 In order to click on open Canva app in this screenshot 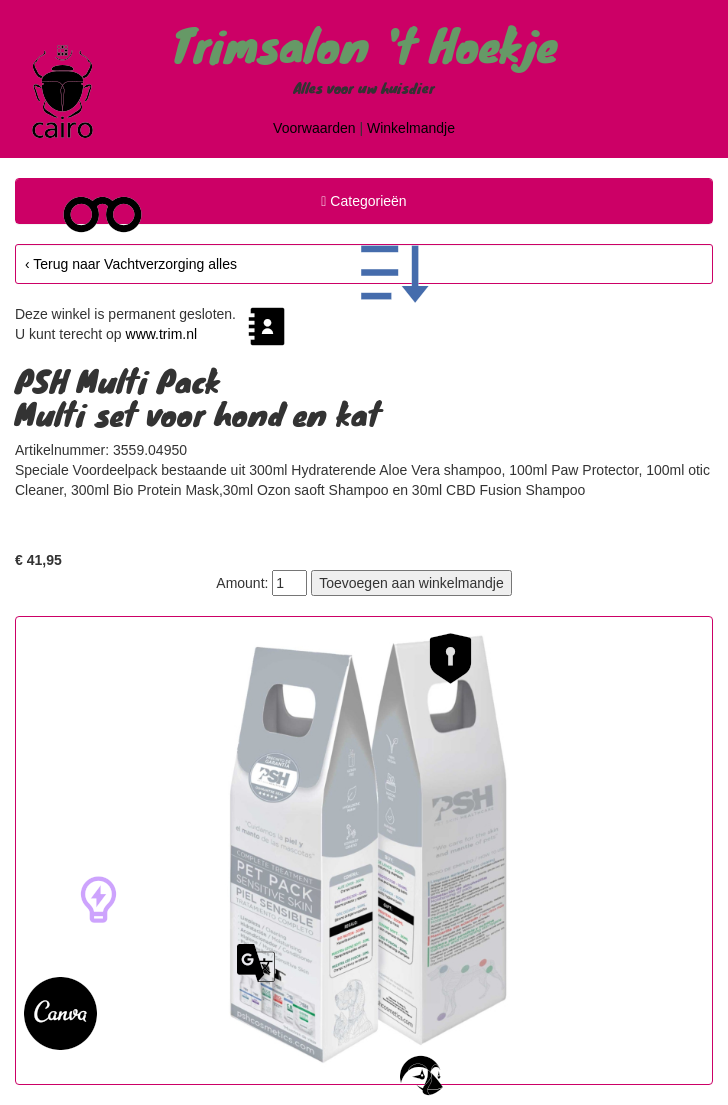, I will do `click(60, 1013)`.